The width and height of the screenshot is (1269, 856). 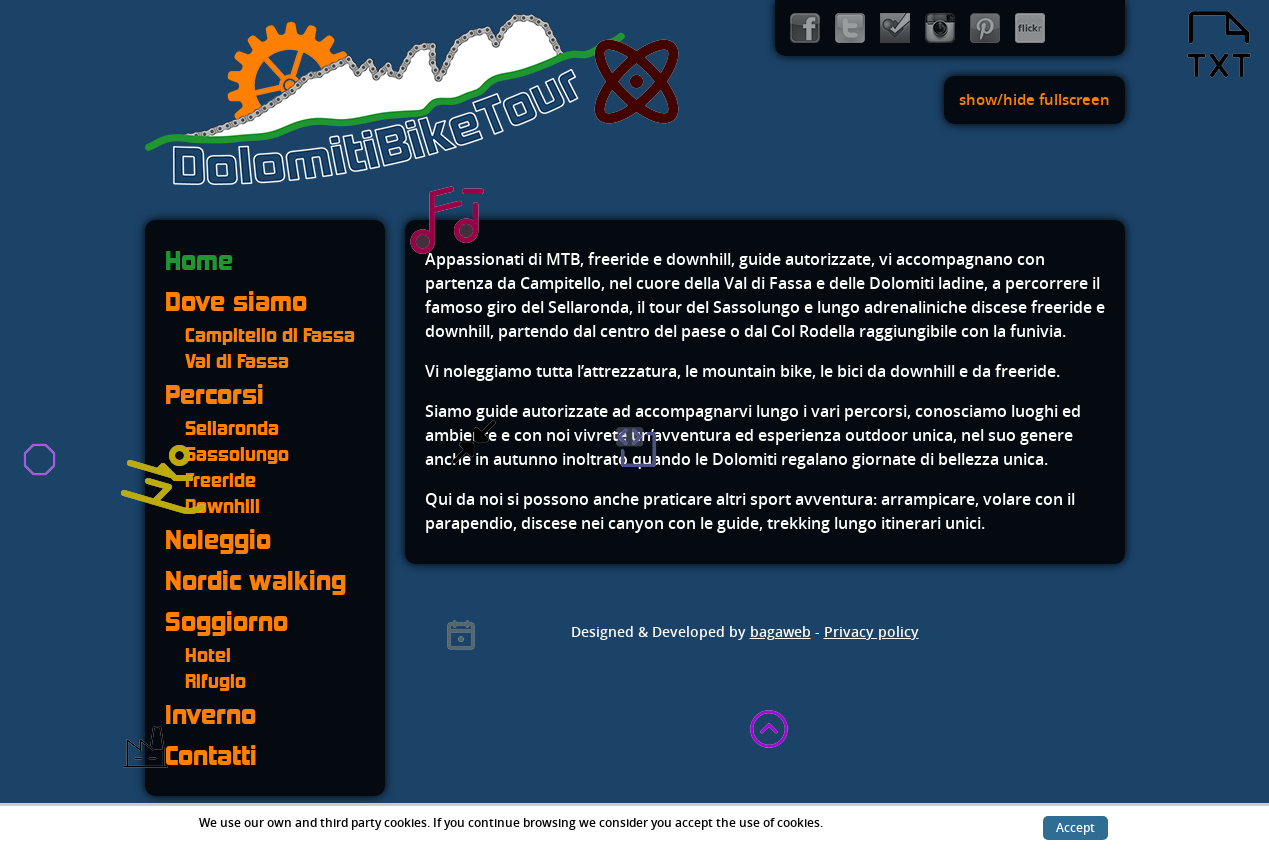 I want to click on exit fullscreen mode, so click(x=474, y=442).